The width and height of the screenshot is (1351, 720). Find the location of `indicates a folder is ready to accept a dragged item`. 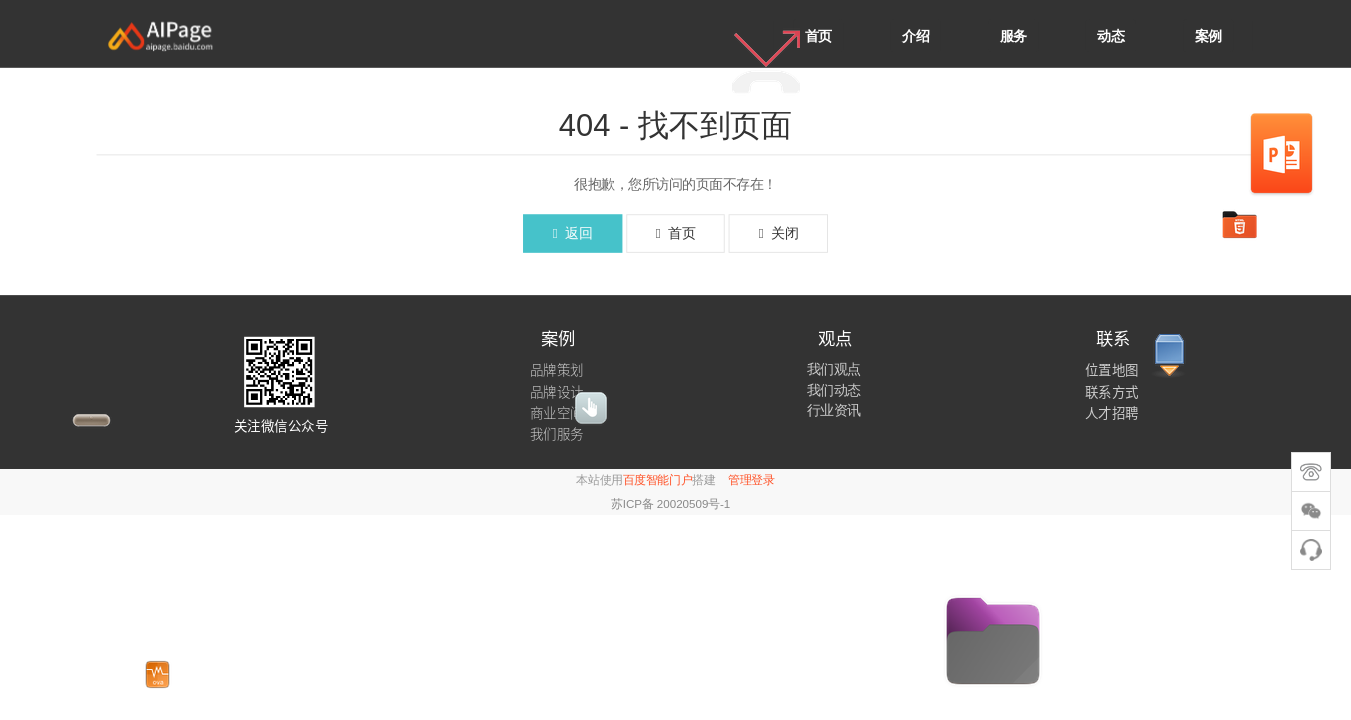

indicates a folder is ready to accept a dragged item is located at coordinates (993, 641).